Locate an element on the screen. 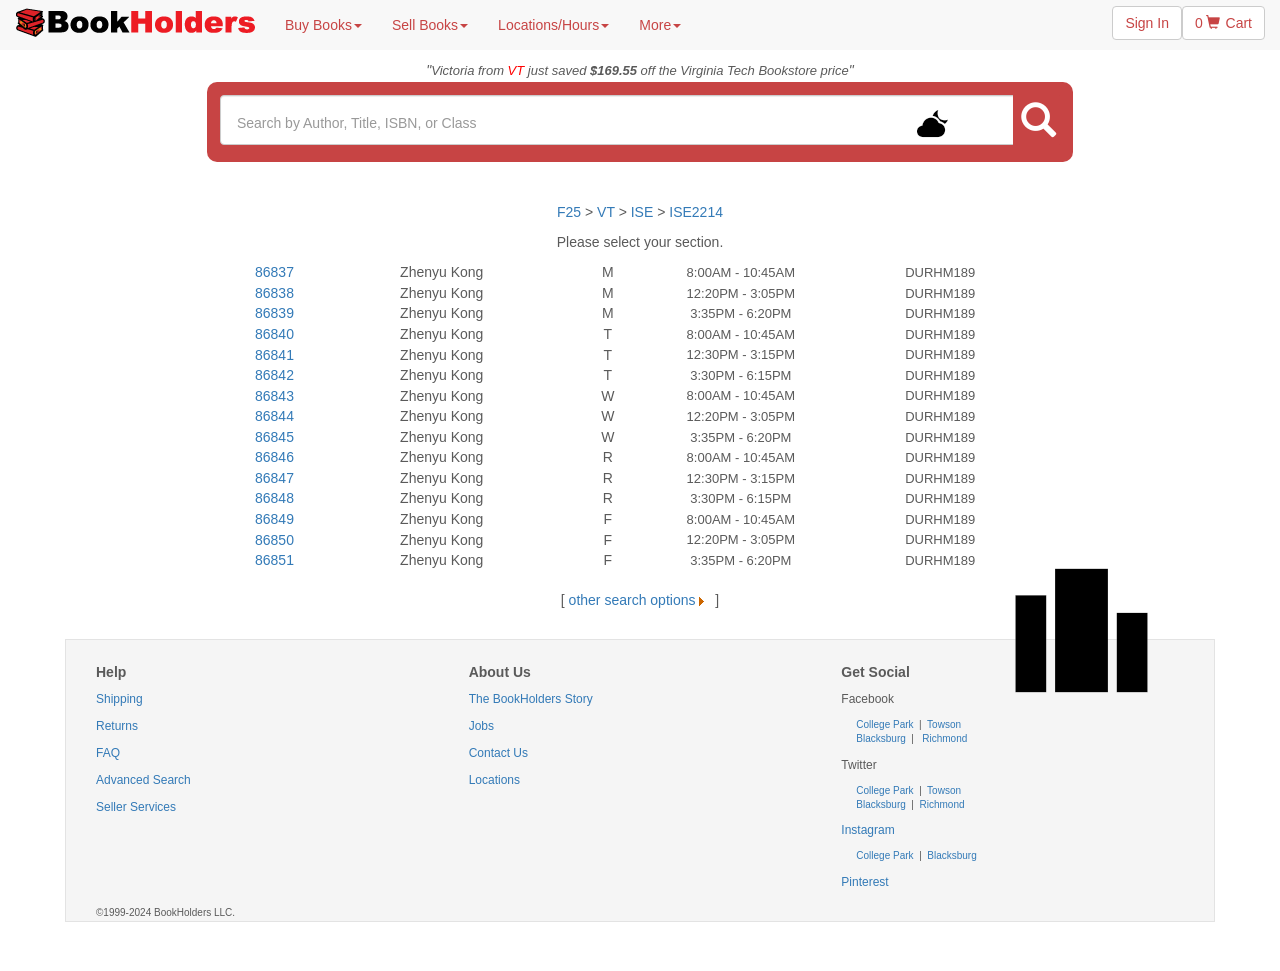 The height and width of the screenshot is (971, 1280). view rankings or leaderboard is located at coordinates (1081, 630).